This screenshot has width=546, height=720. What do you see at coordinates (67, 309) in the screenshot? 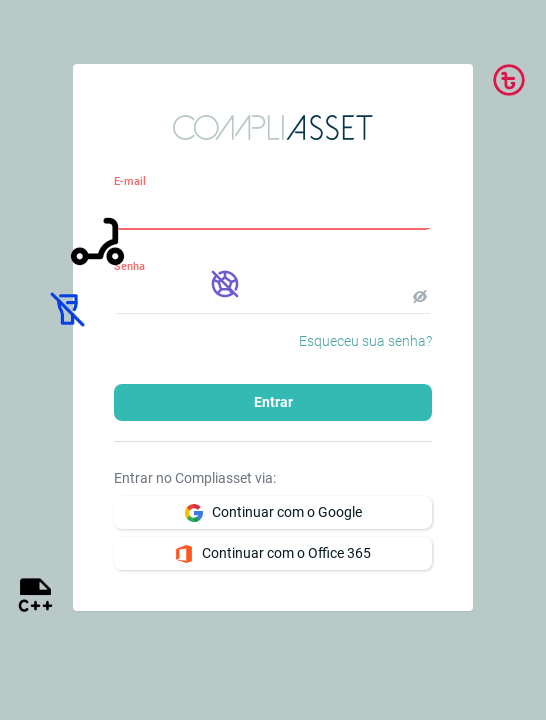
I see `no alcohol allowed` at bounding box center [67, 309].